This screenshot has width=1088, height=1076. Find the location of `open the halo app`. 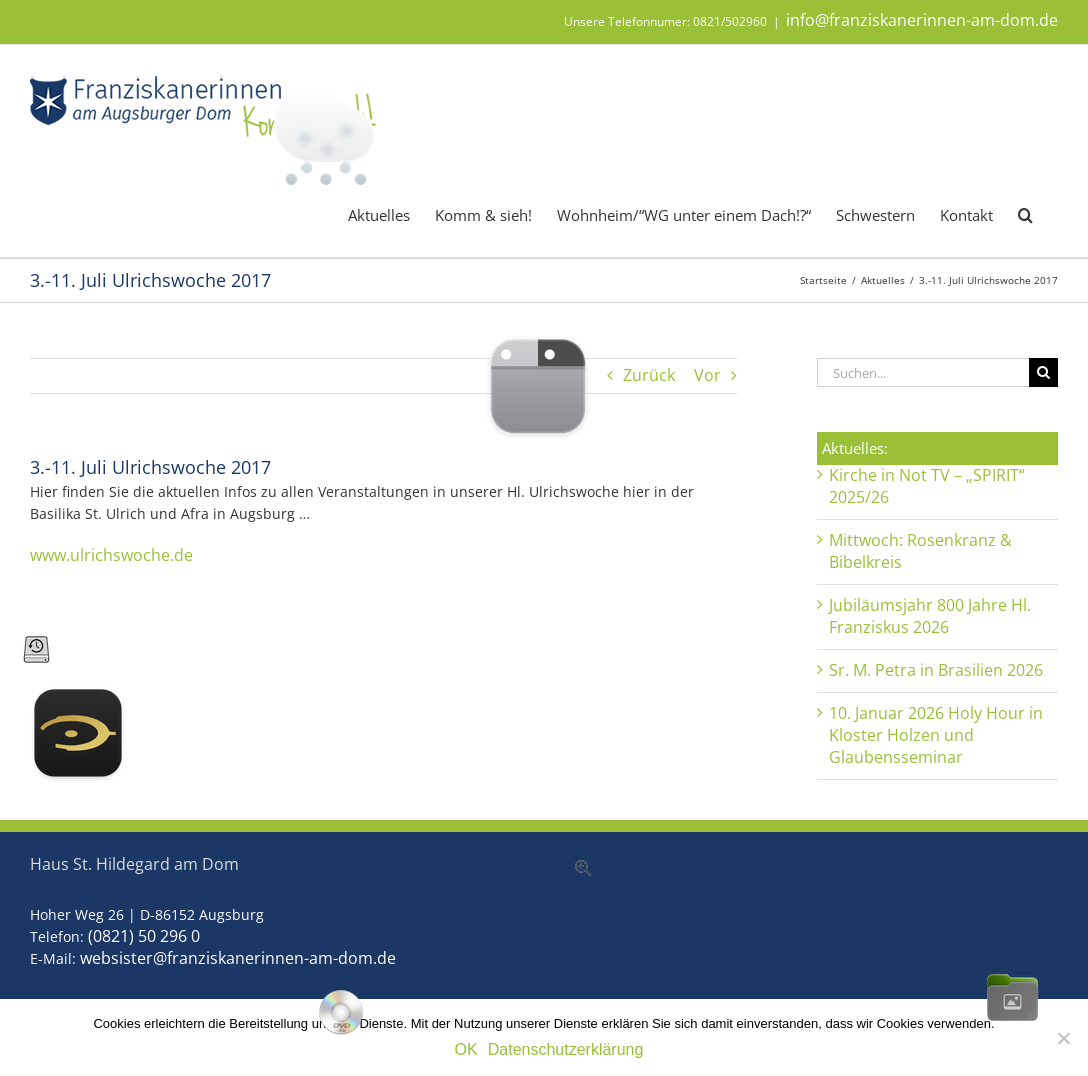

open the halo app is located at coordinates (78, 733).